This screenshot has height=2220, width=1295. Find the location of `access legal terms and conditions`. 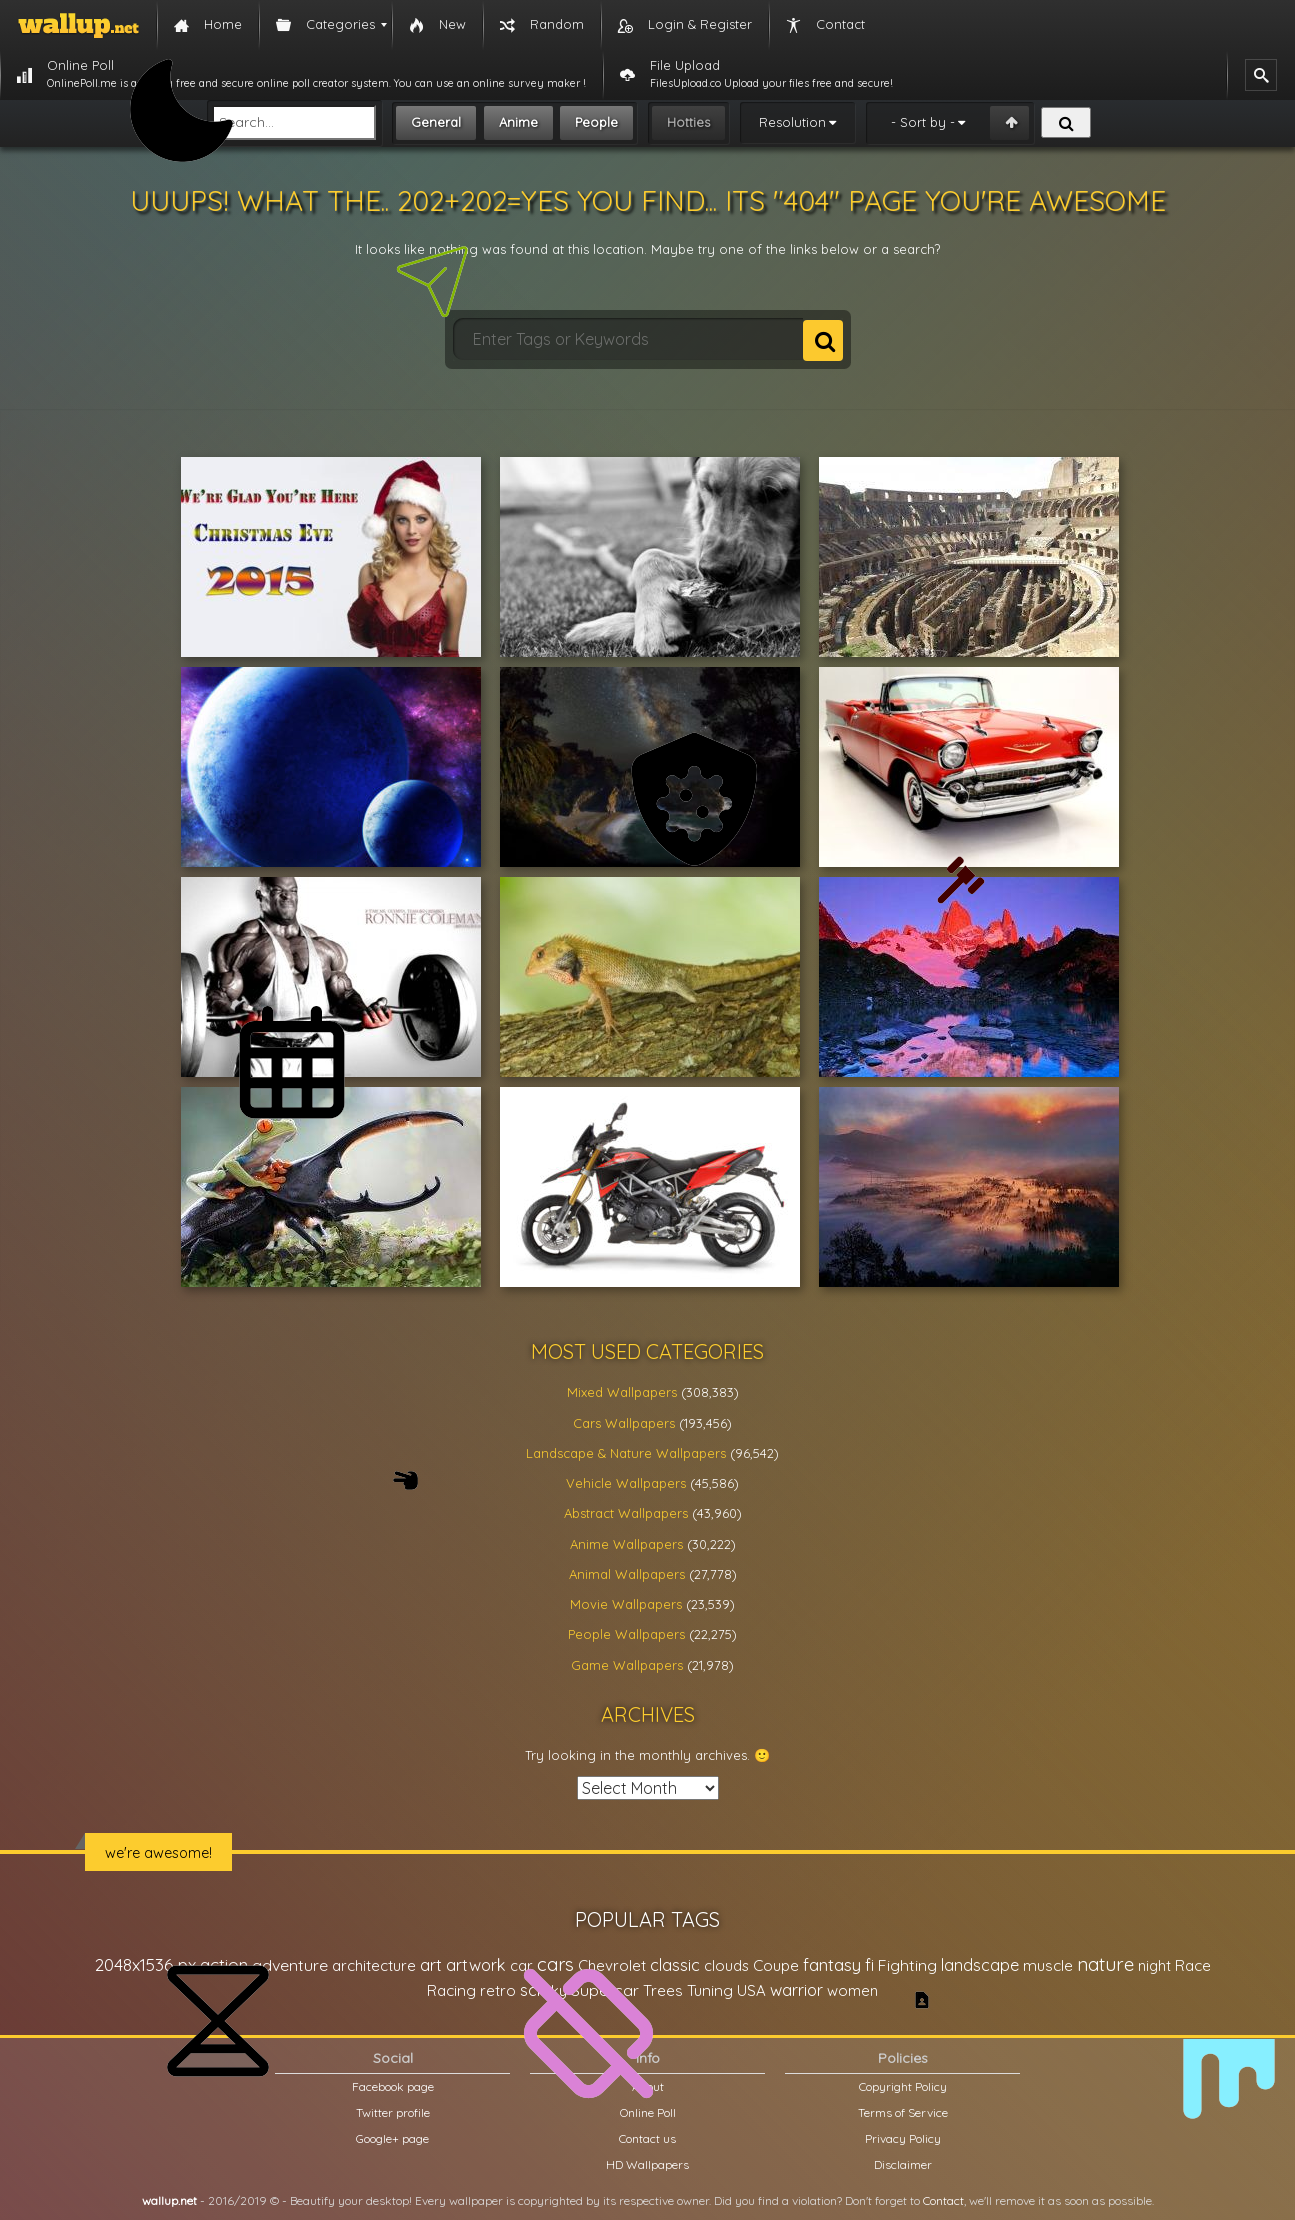

access legal terms and conditions is located at coordinates (959, 881).